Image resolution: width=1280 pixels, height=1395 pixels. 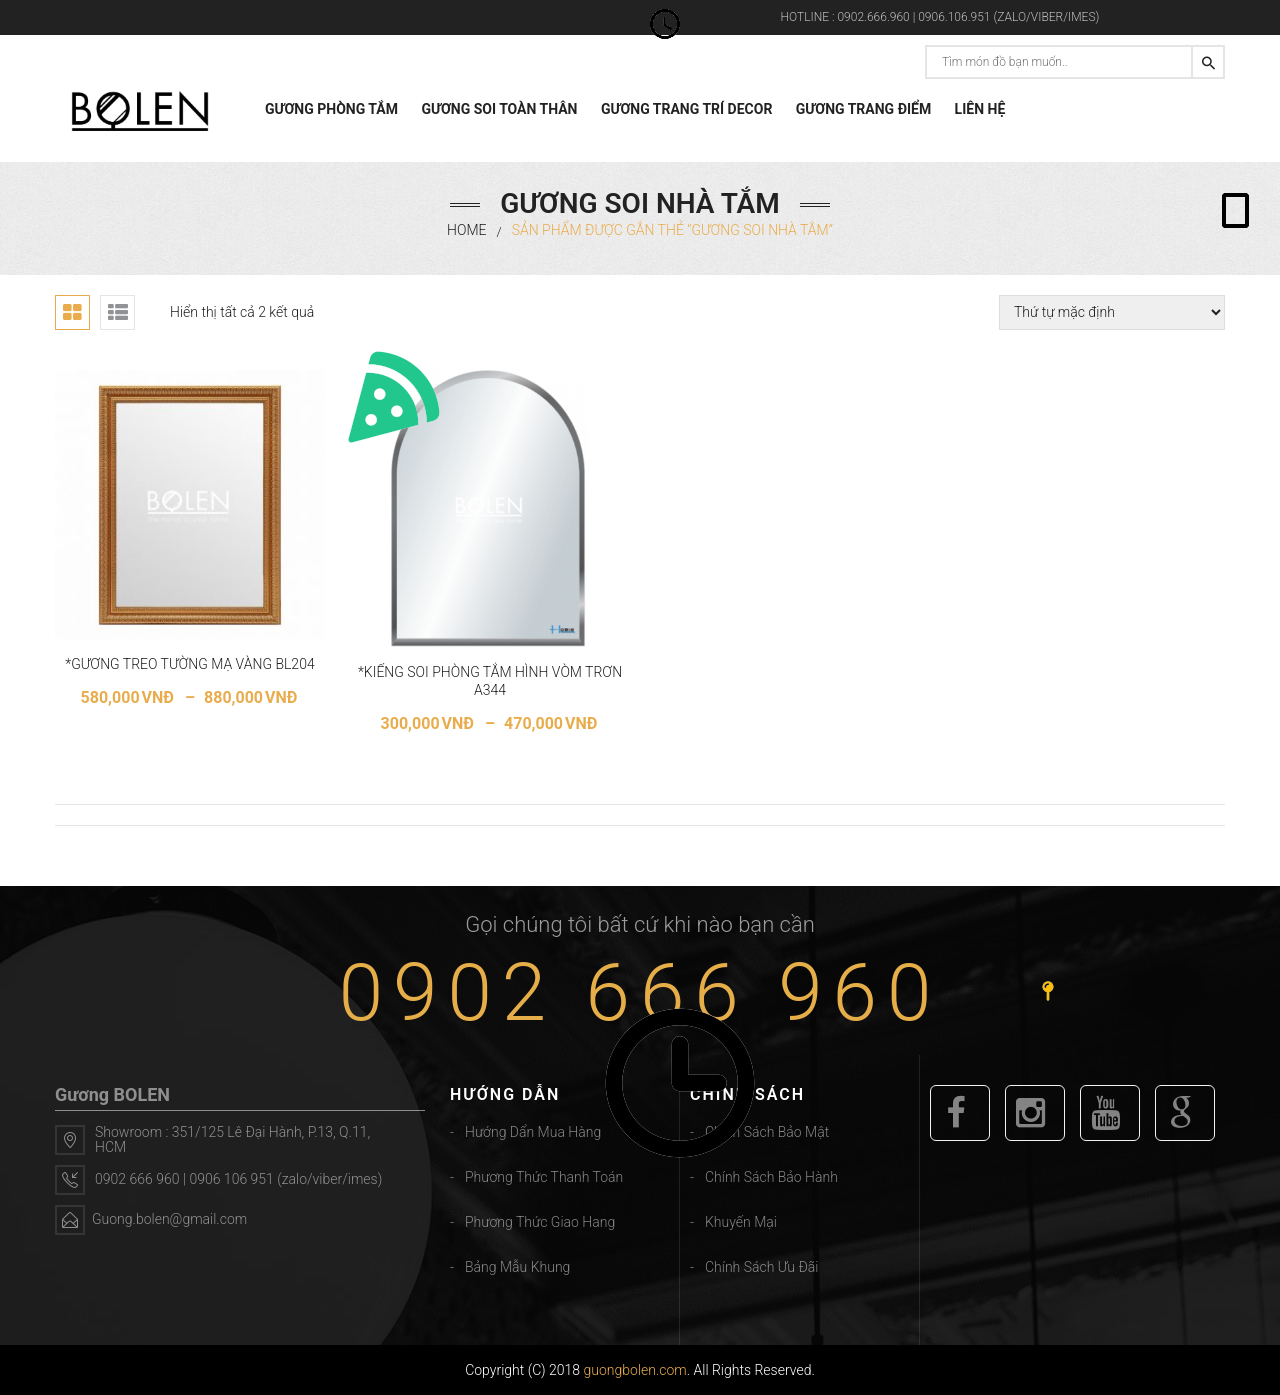 What do you see at coordinates (1048, 991) in the screenshot?
I see `mark a location on the map` at bounding box center [1048, 991].